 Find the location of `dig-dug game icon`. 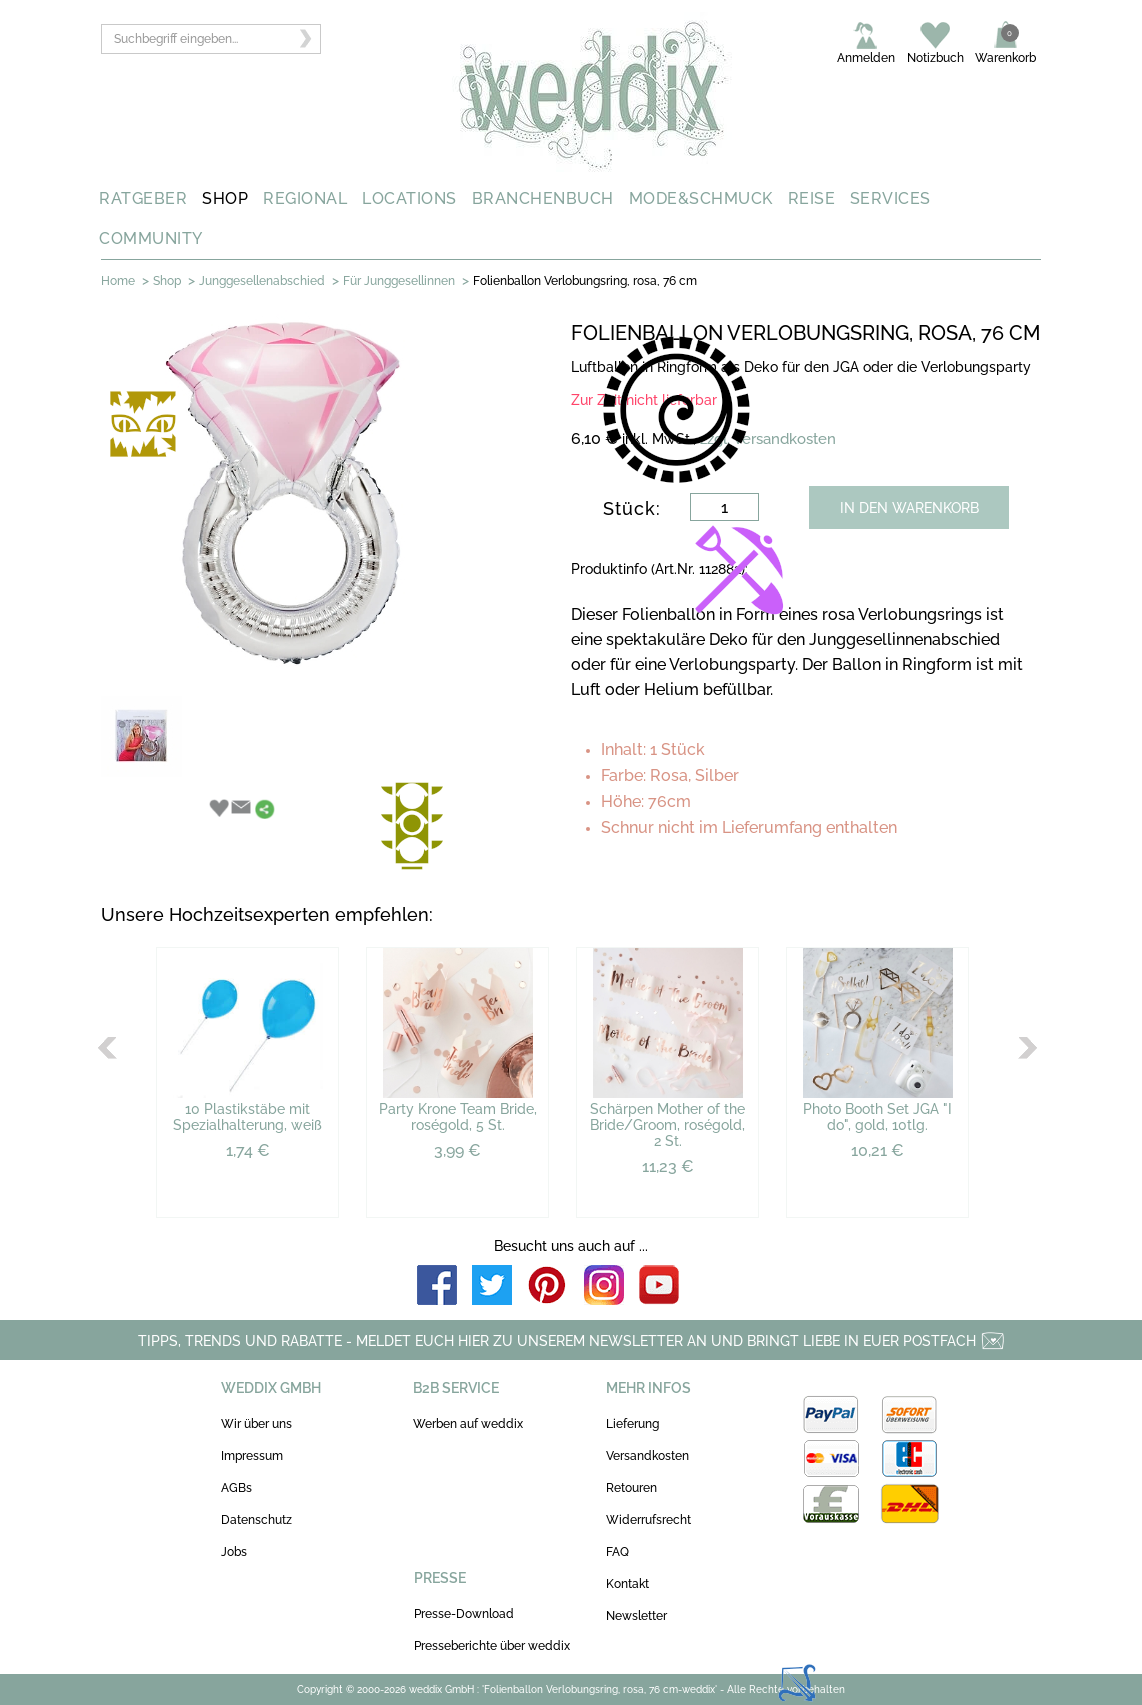

dig-dug game icon is located at coordinates (739, 570).